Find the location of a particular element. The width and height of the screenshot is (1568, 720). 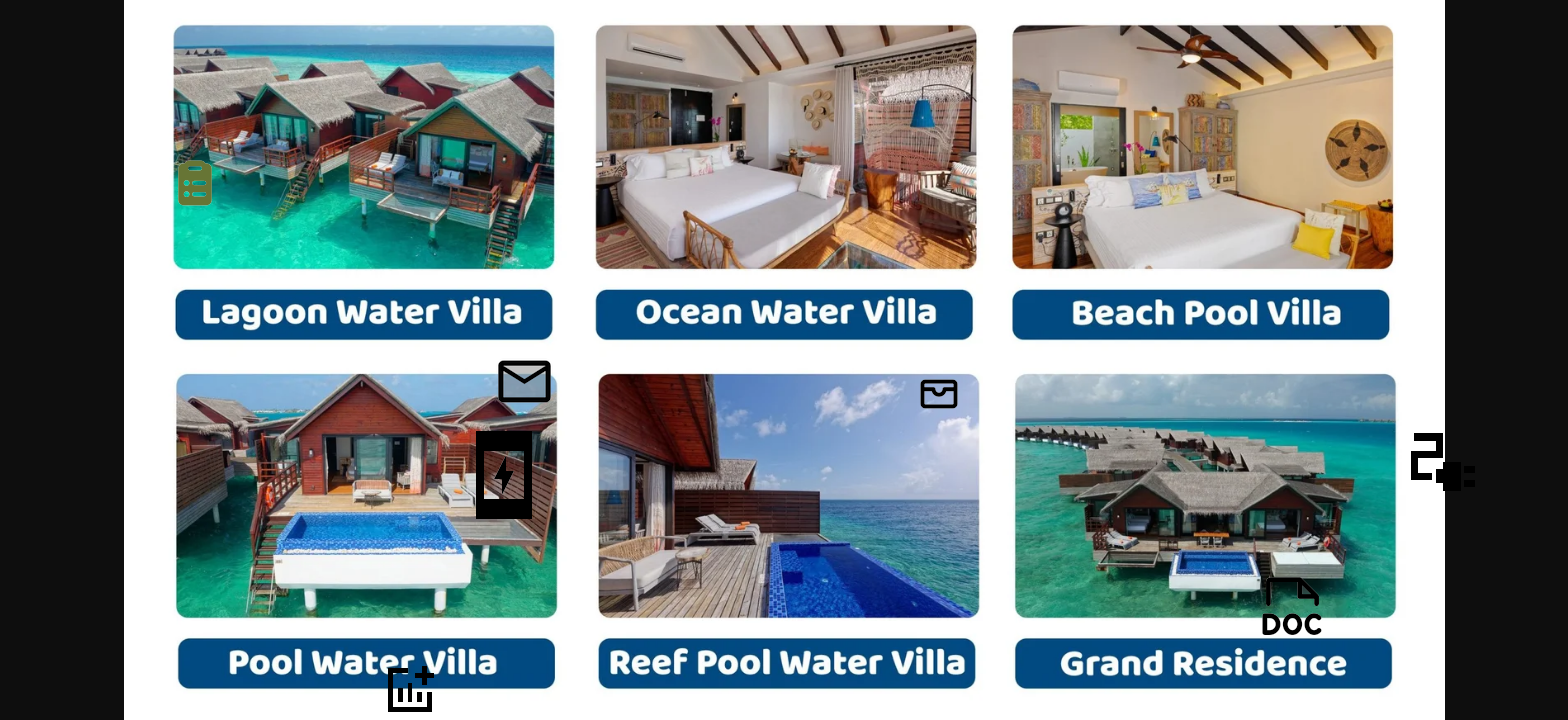

view unread emails or messages is located at coordinates (524, 381).